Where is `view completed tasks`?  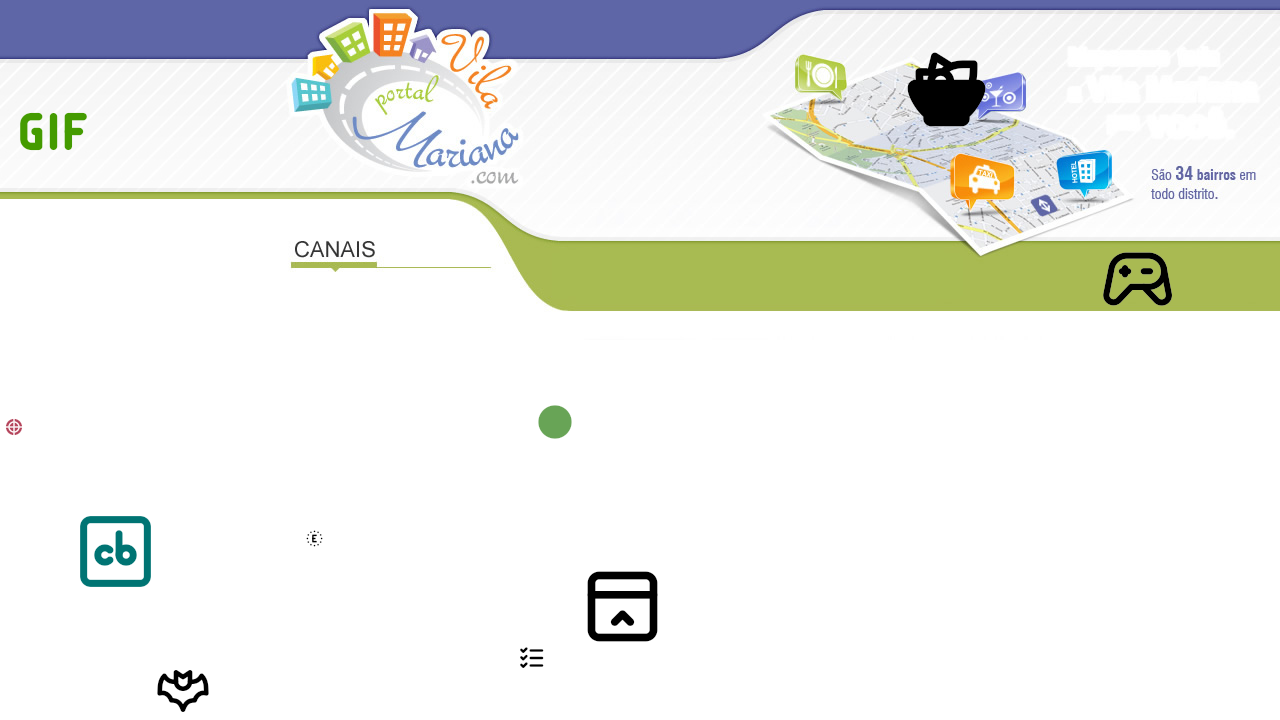 view completed tasks is located at coordinates (532, 658).